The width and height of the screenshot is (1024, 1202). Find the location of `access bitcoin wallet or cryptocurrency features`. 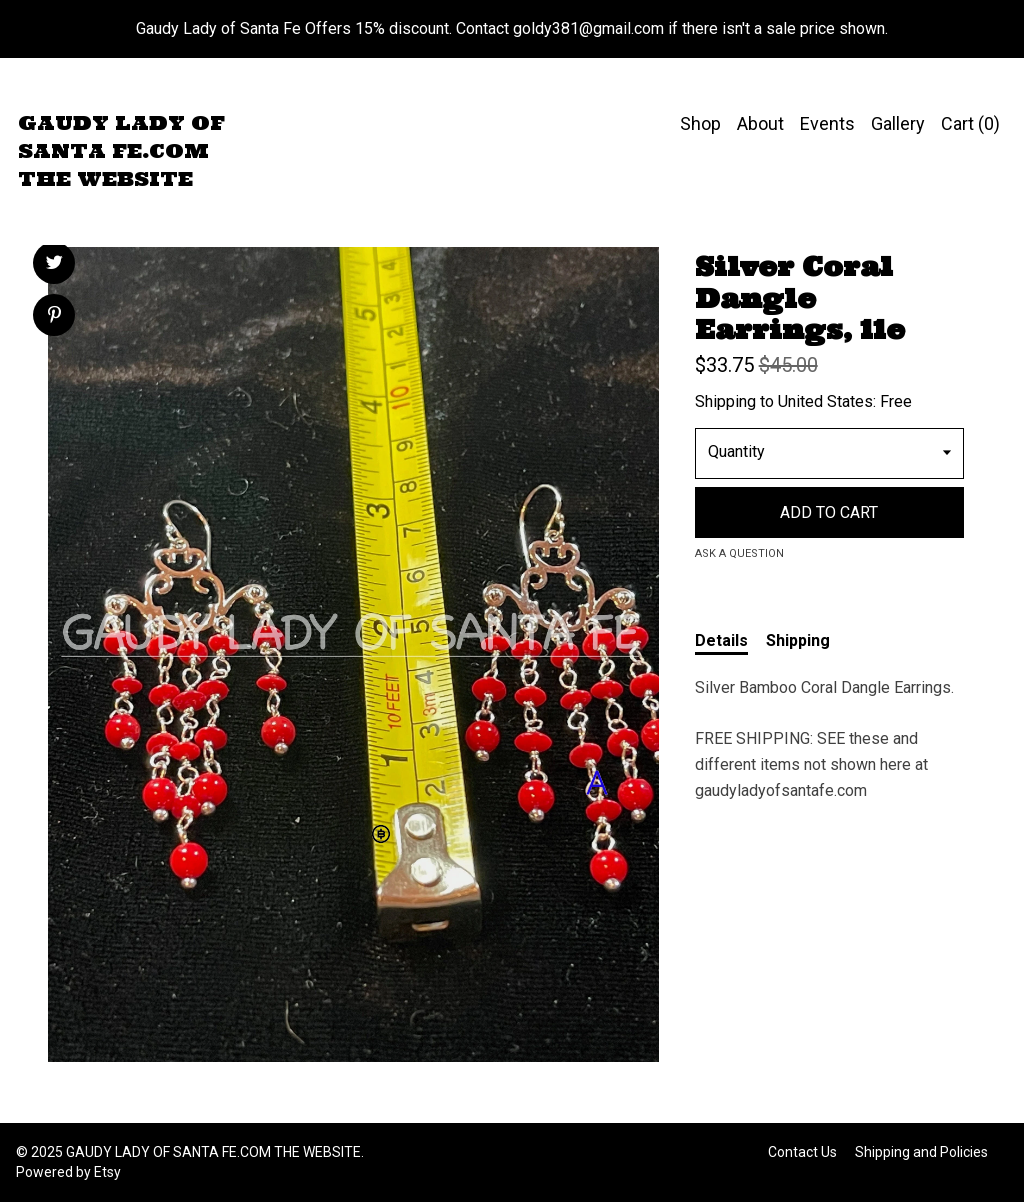

access bitcoin wallet or cryptocurrency features is located at coordinates (381, 834).